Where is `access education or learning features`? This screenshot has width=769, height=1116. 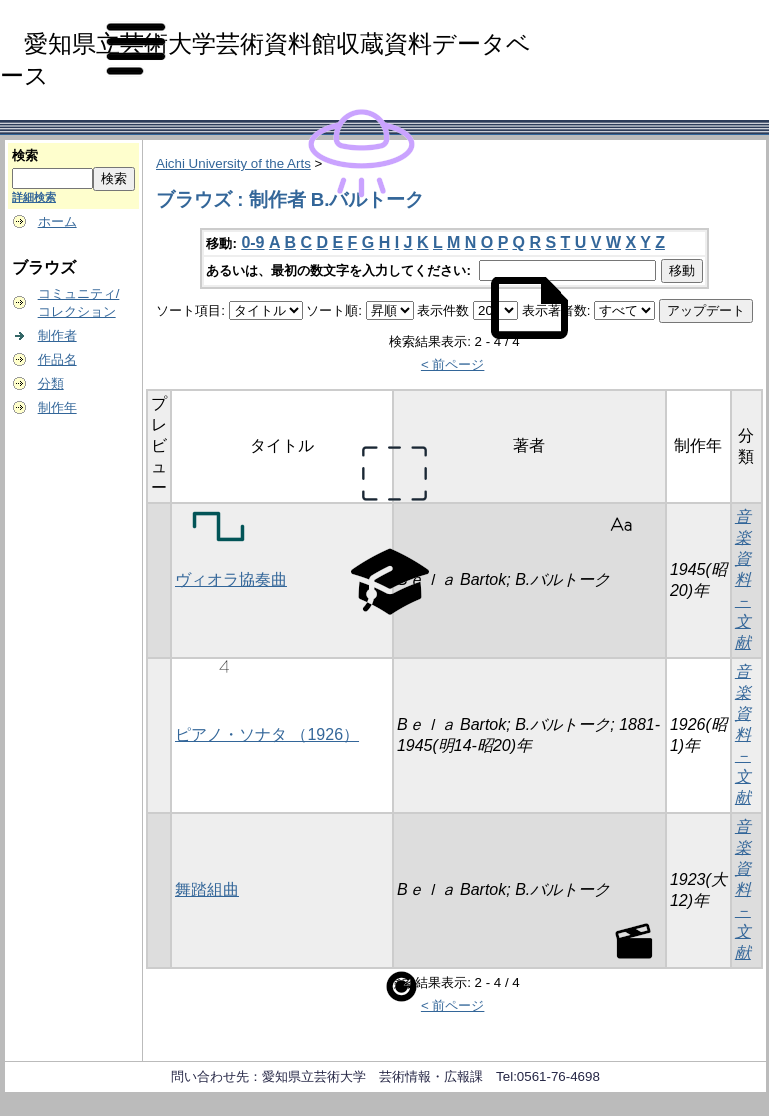 access education or learning features is located at coordinates (390, 581).